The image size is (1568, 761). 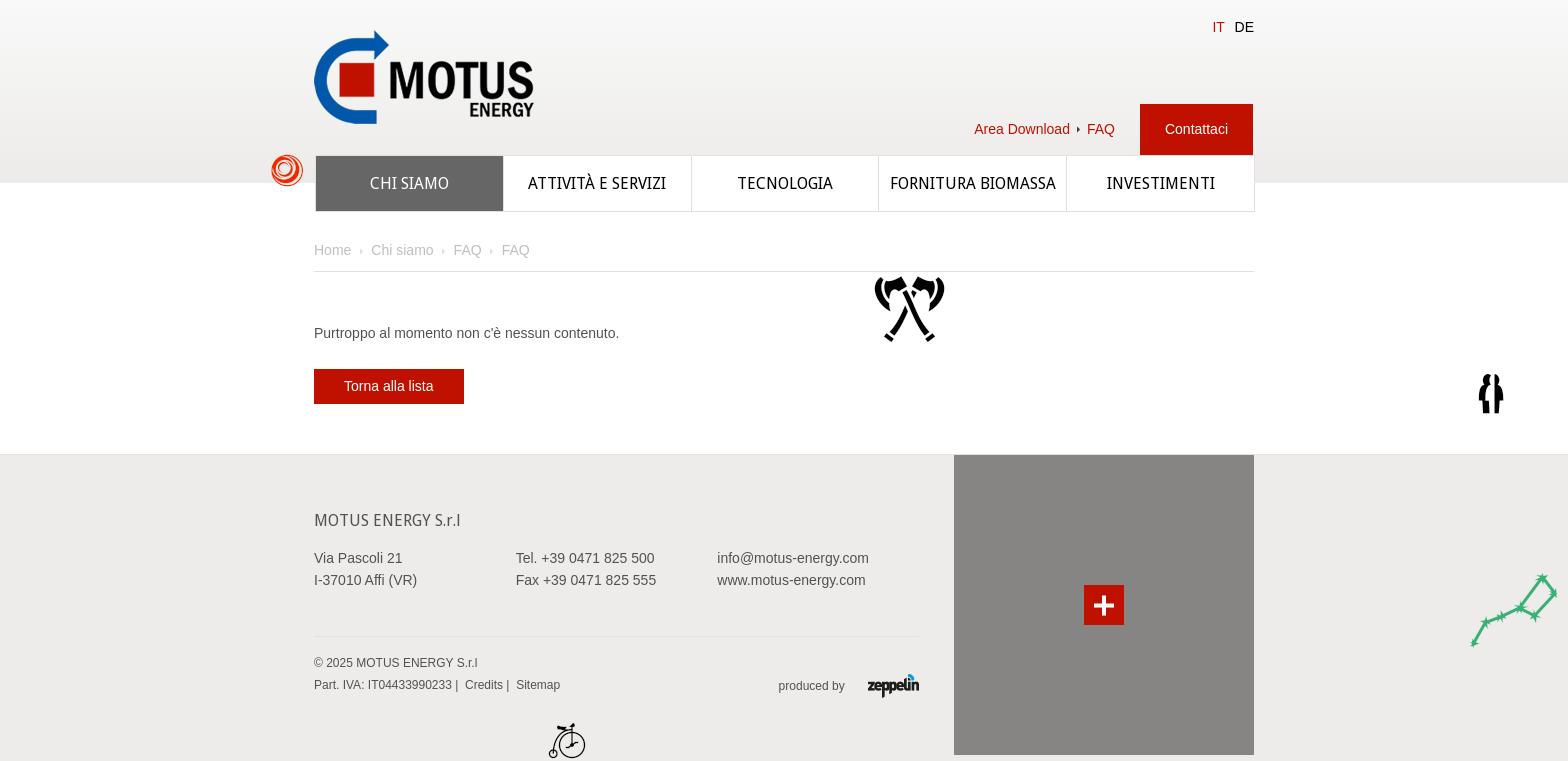 What do you see at coordinates (1513, 610) in the screenshot?
I see `view ursa major constellation` at bounding box center [1513, 610].